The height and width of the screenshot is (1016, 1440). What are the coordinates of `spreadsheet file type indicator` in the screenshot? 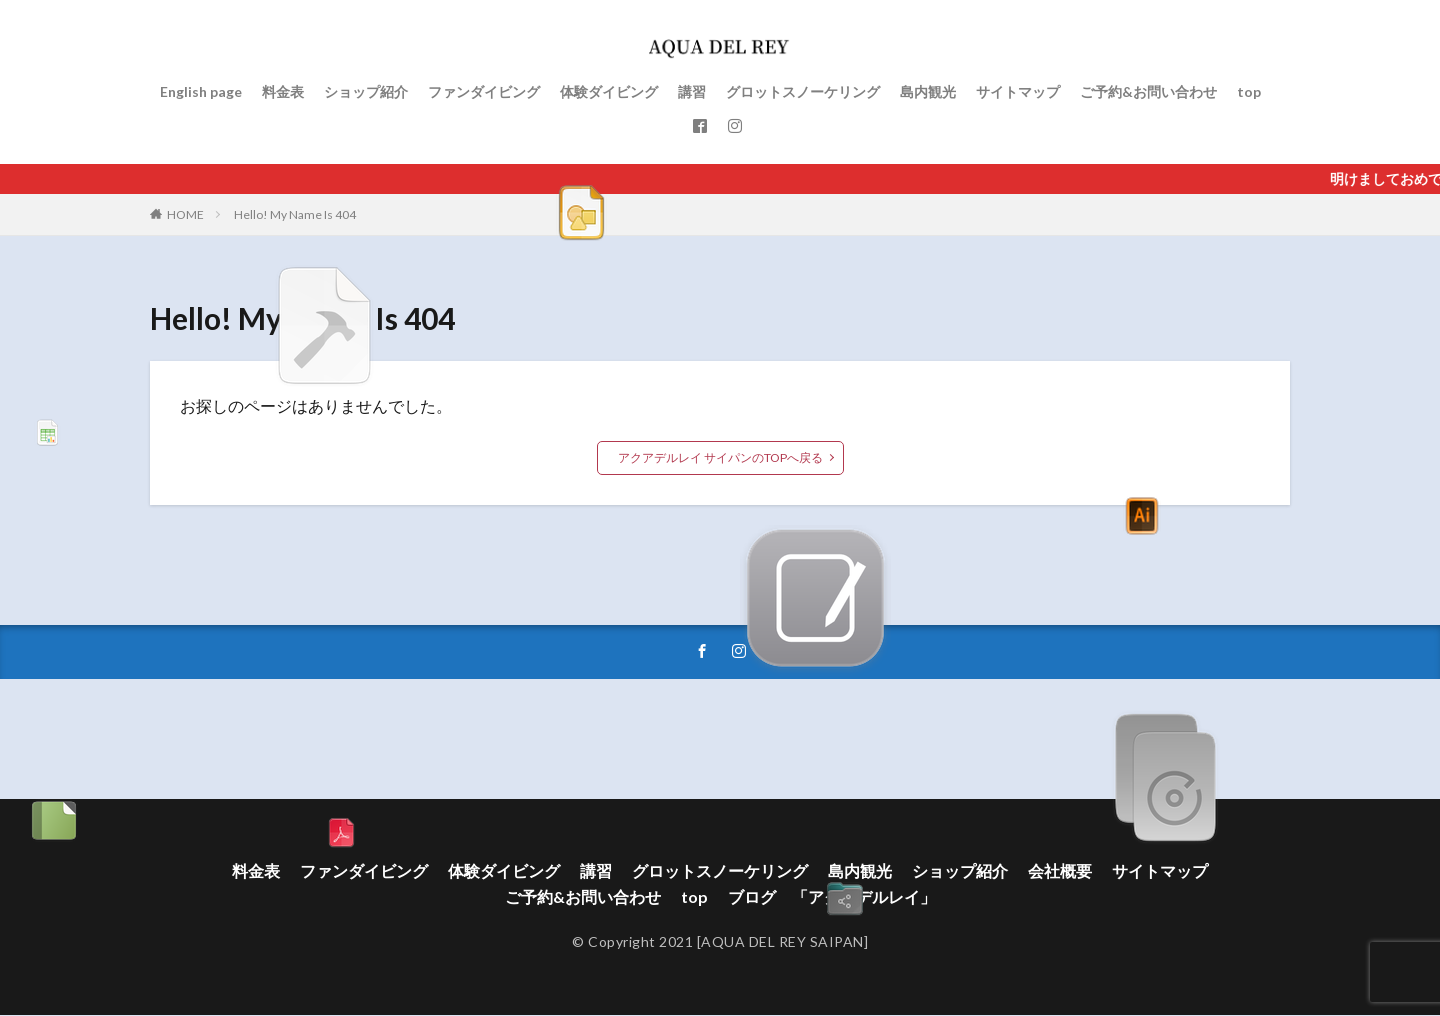 It's located at (47, 432).